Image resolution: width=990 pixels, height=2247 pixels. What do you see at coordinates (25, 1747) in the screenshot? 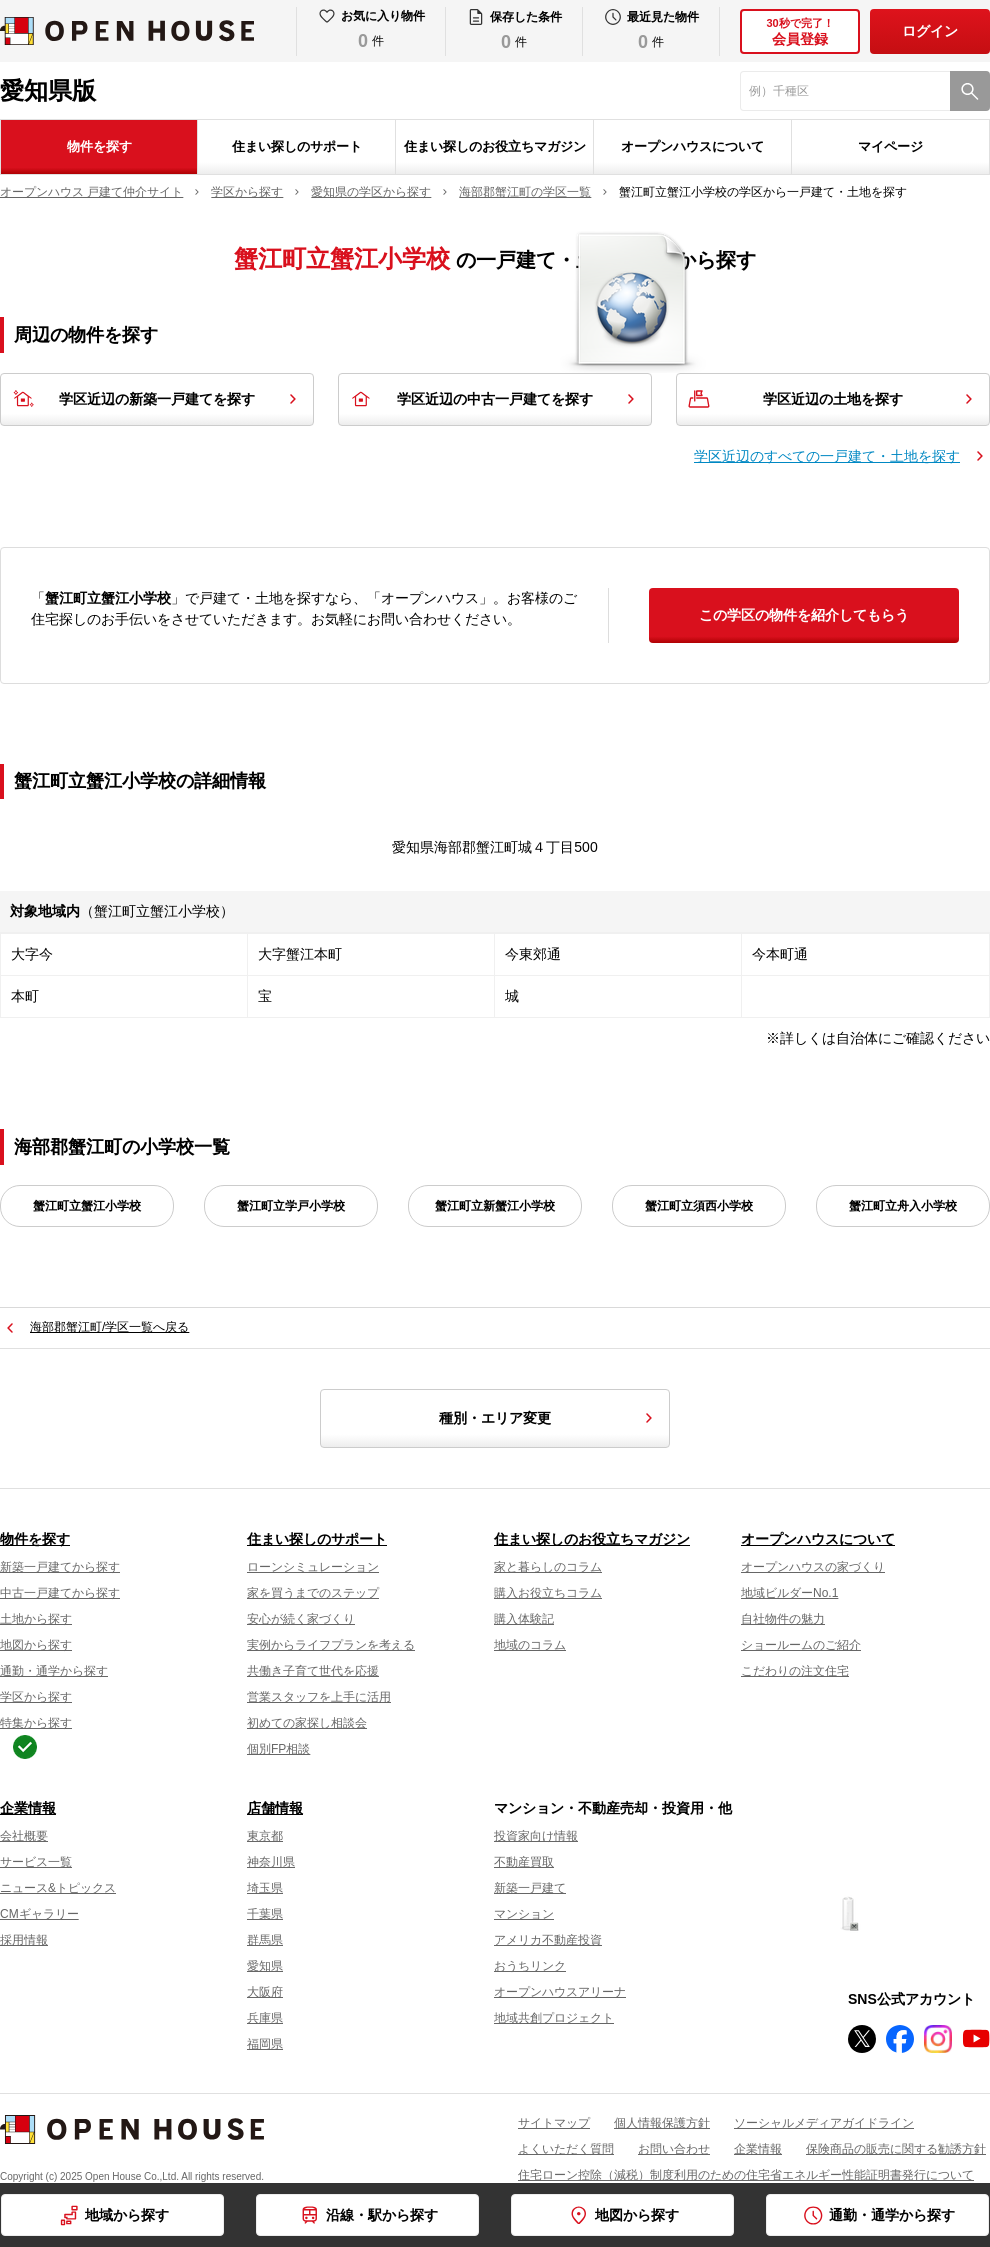
I see `confirm or apply changes in a dialog` at bounding box center [25, 1747].